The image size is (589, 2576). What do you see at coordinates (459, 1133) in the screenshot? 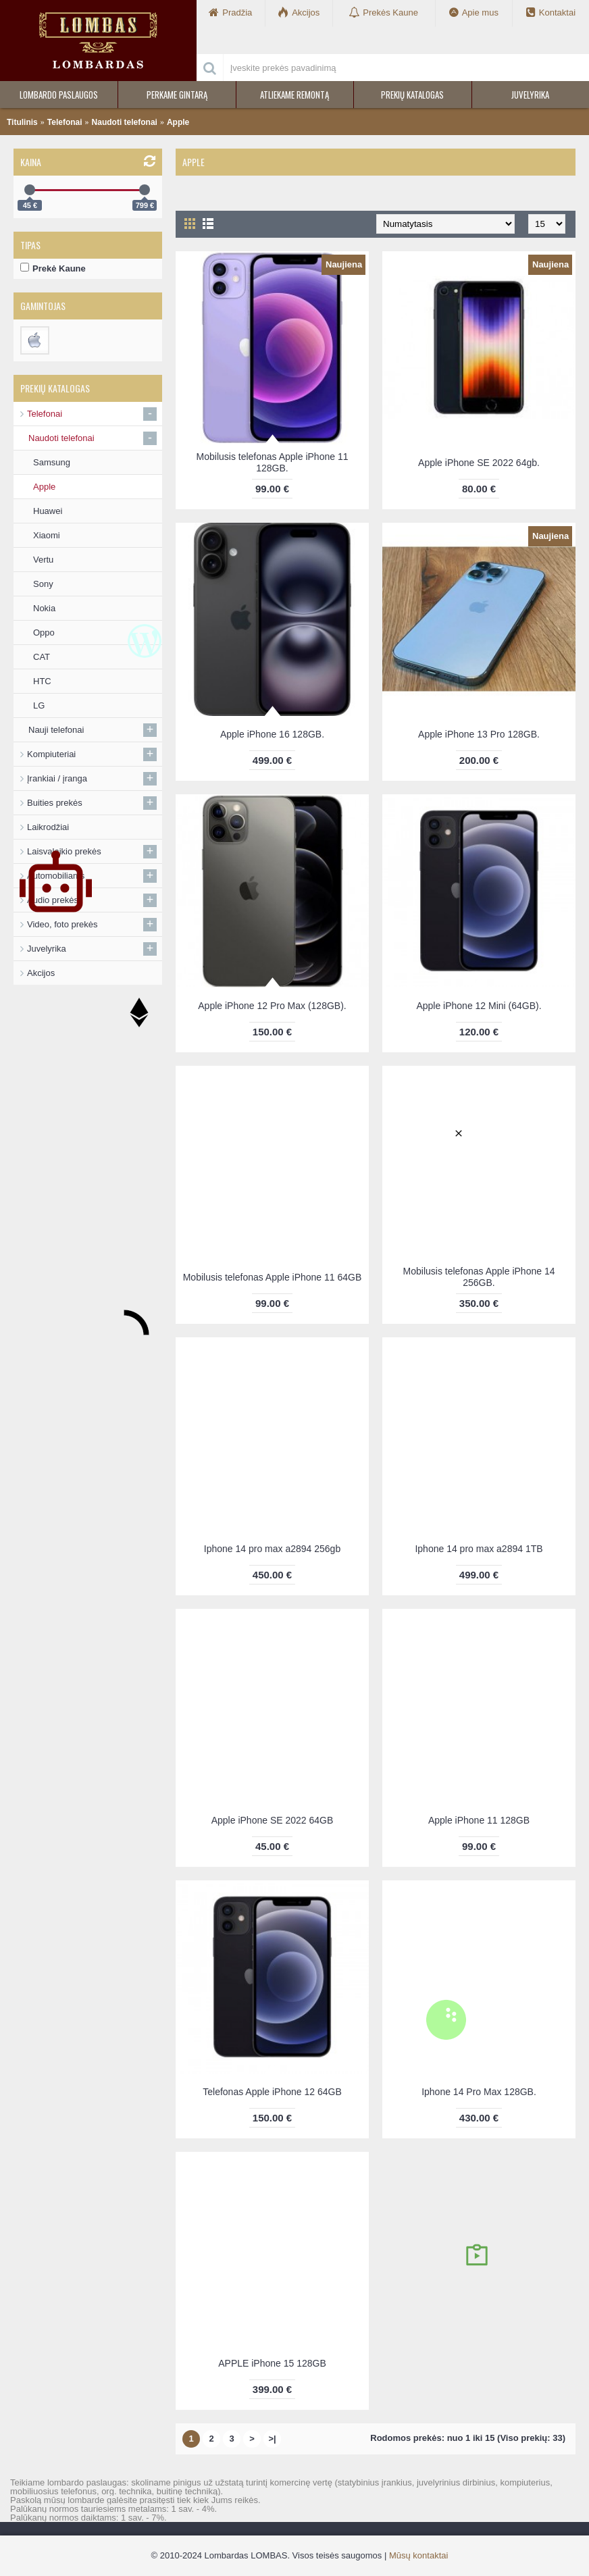
I see `close the current window or dialog` at bounding box center [459, 1133].